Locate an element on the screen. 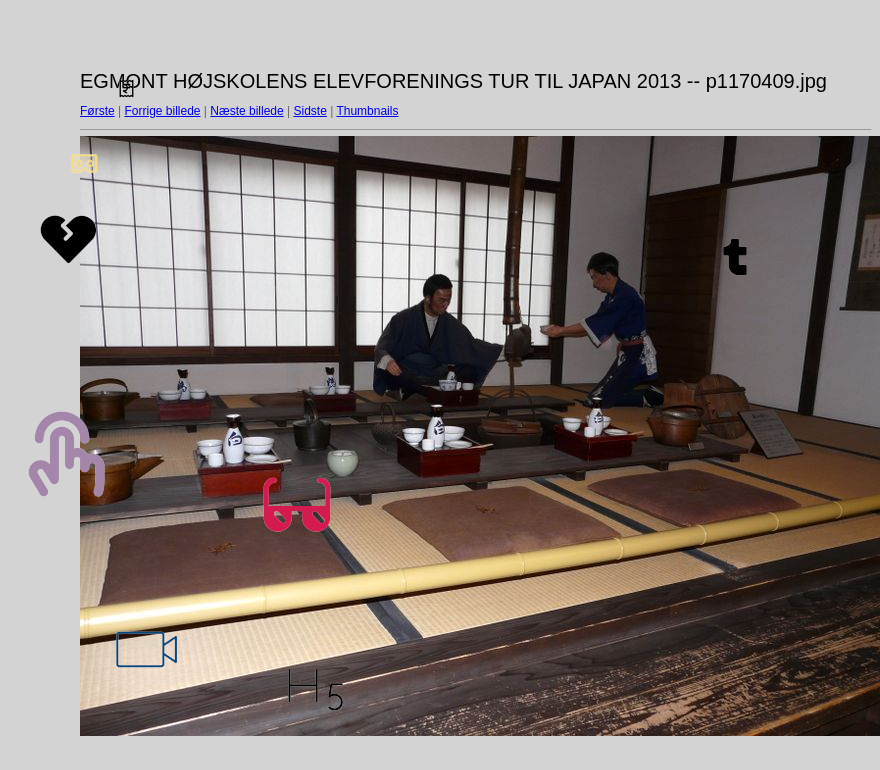 The height and width of the screenshot is (770, 880). launch virtual reality or VR mode is located at coordinates (84, 163).